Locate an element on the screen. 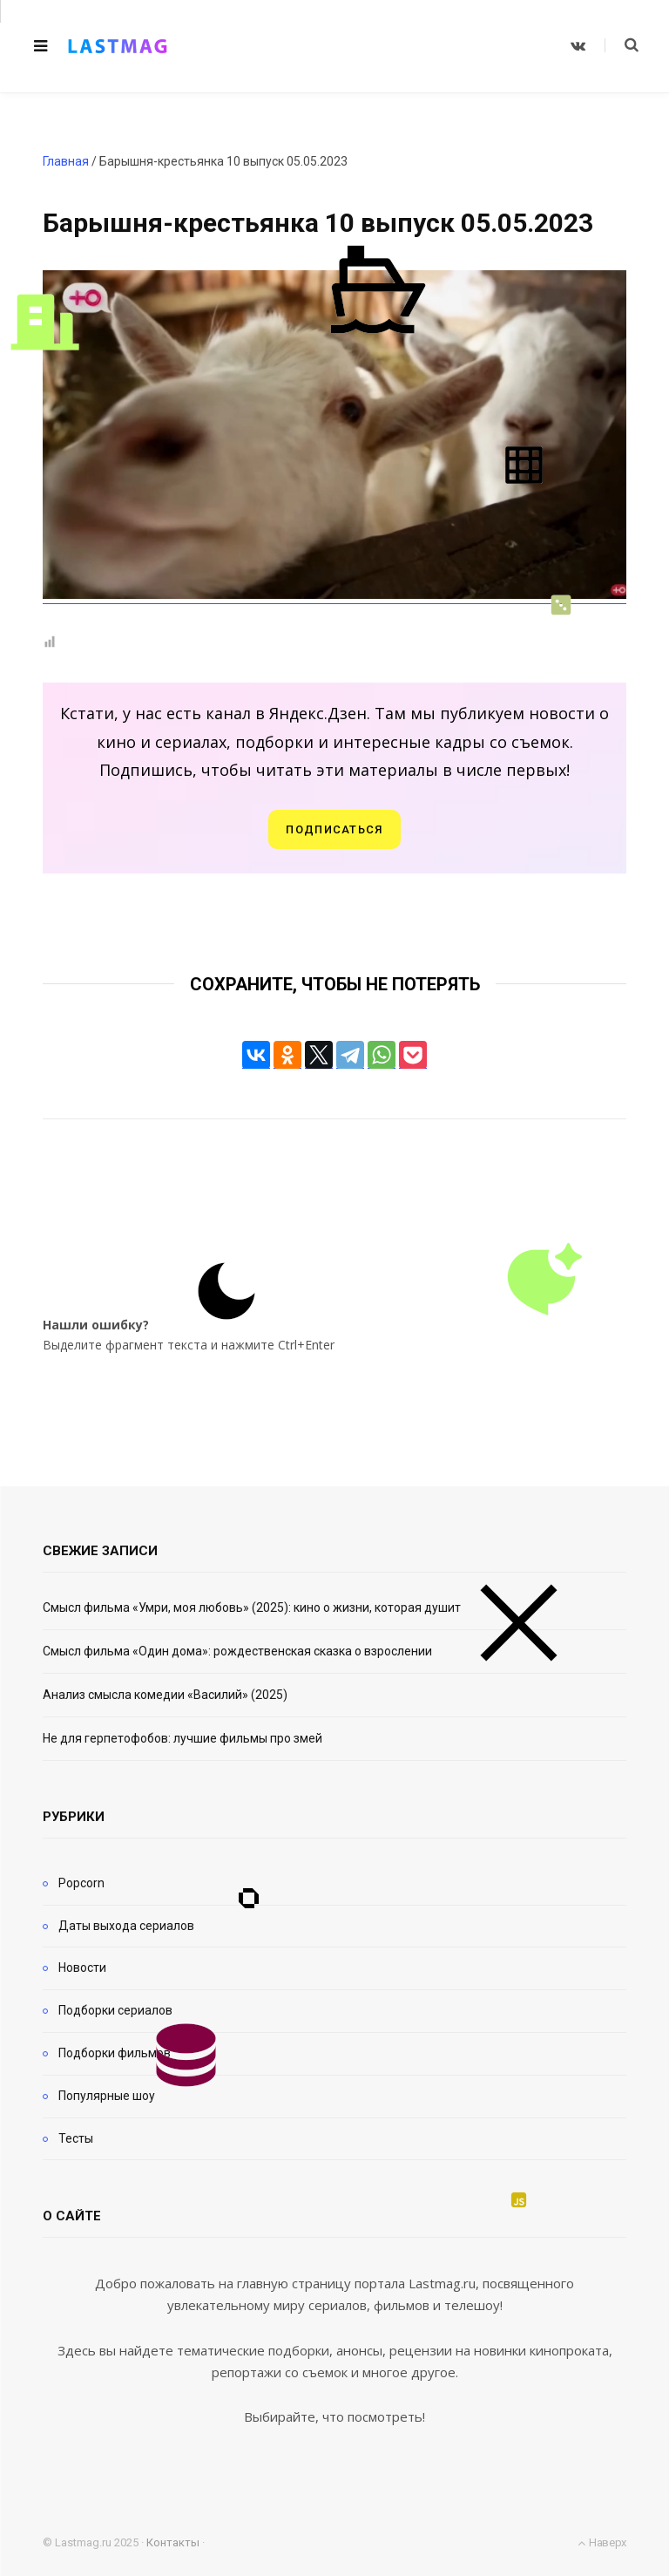  toggle dark mode or night theme is located at coordinates (226, 1291).